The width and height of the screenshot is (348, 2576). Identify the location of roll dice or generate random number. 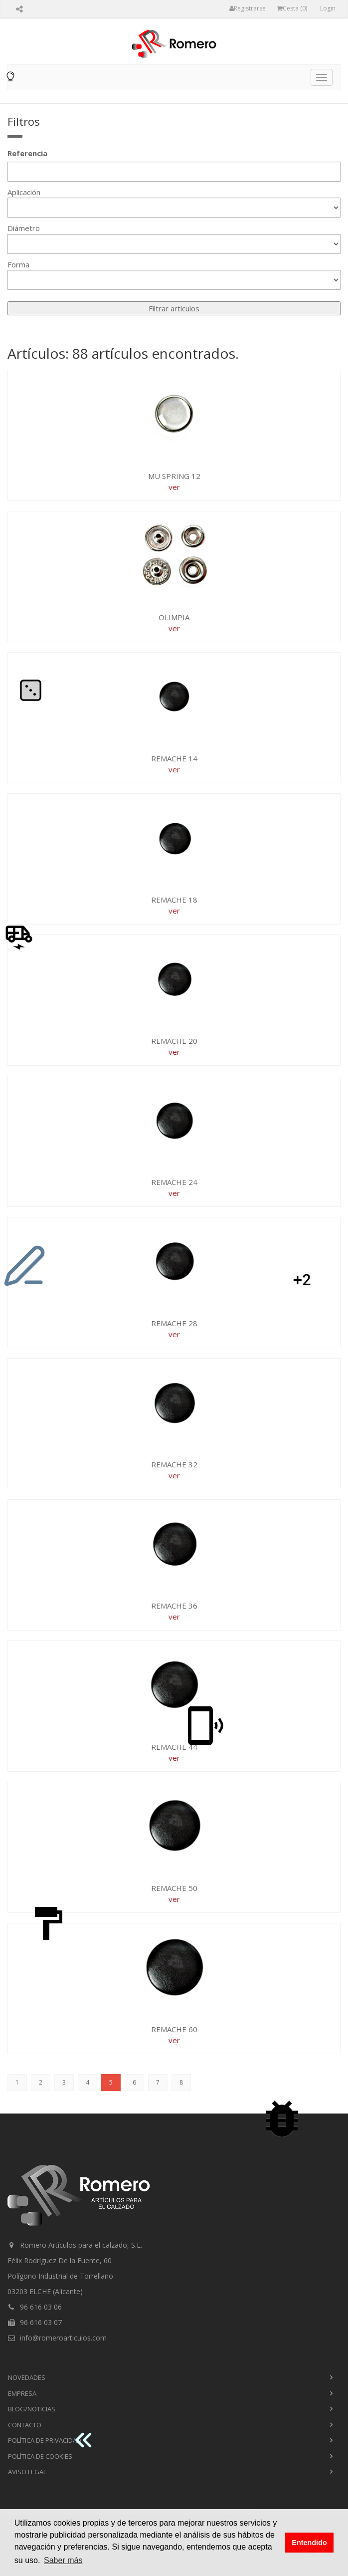
(30, 690).